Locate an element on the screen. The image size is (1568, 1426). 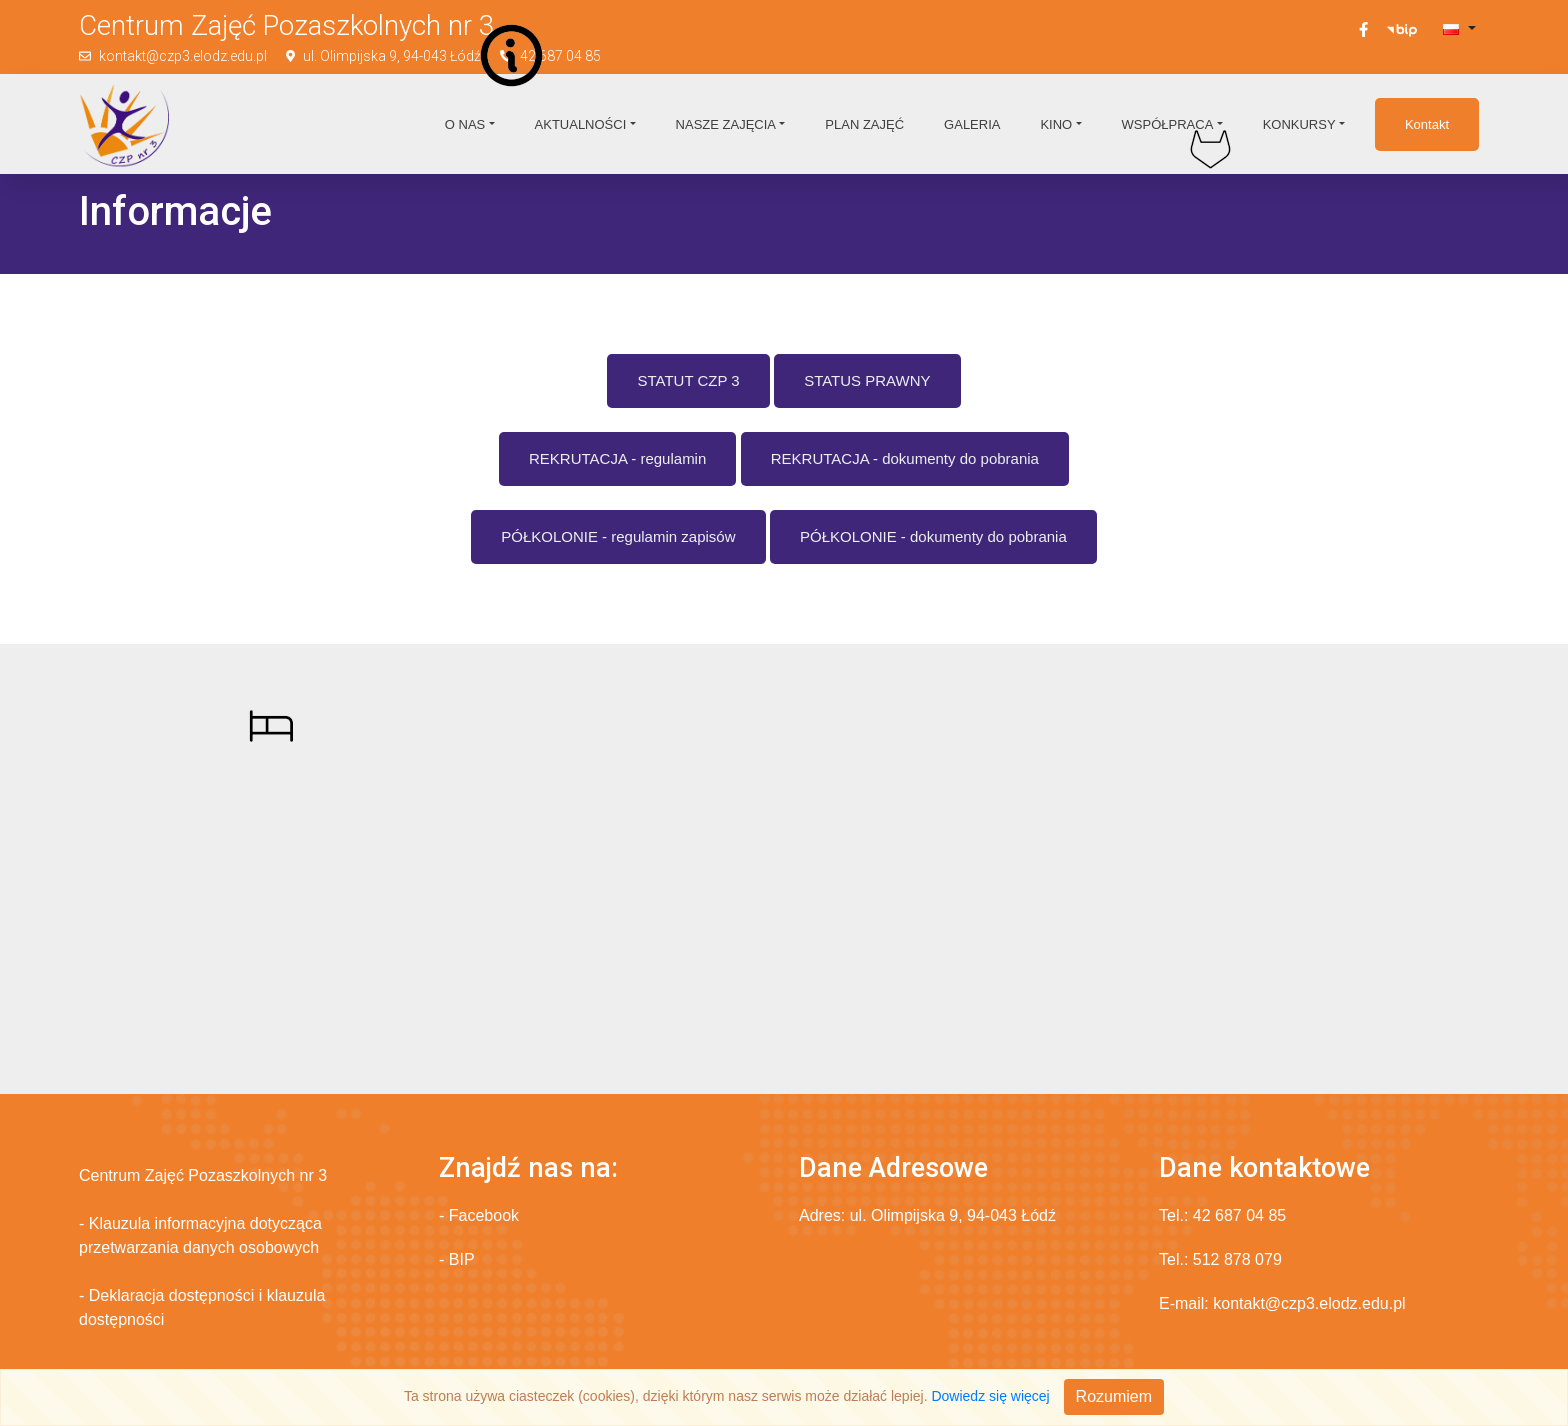
view more information or details is located at coordinates (511, 55).